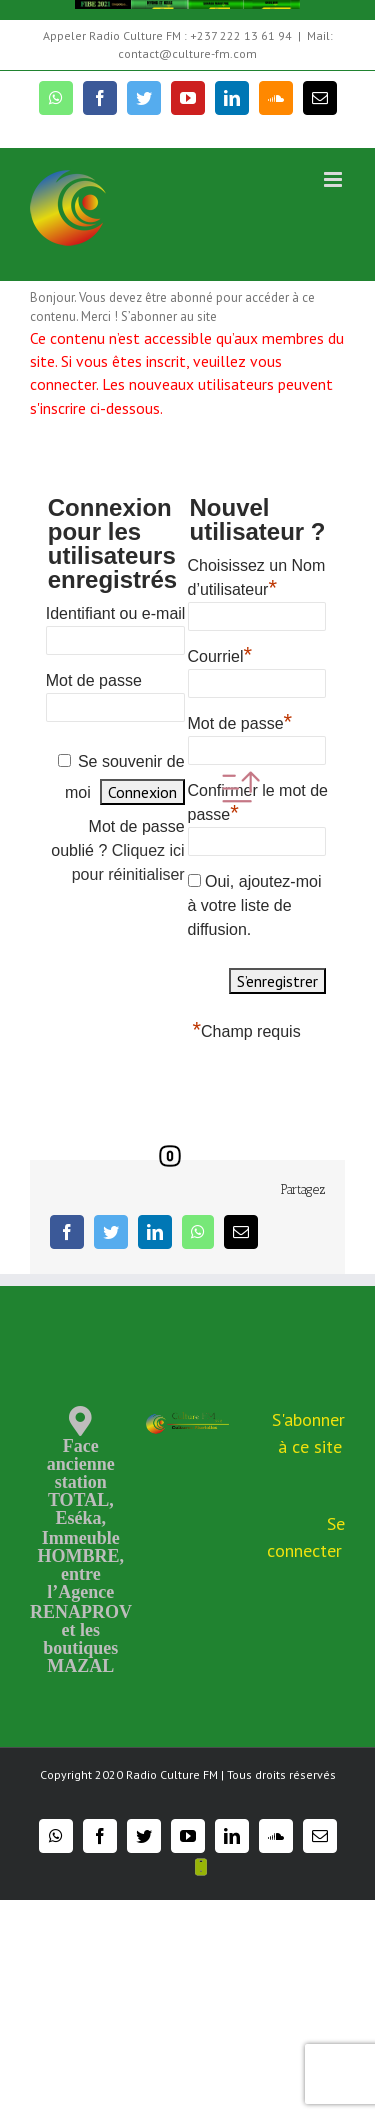  Describe the element at coordinates (239, 788) in the screenshot. I see `sort items in descending order` at that location.